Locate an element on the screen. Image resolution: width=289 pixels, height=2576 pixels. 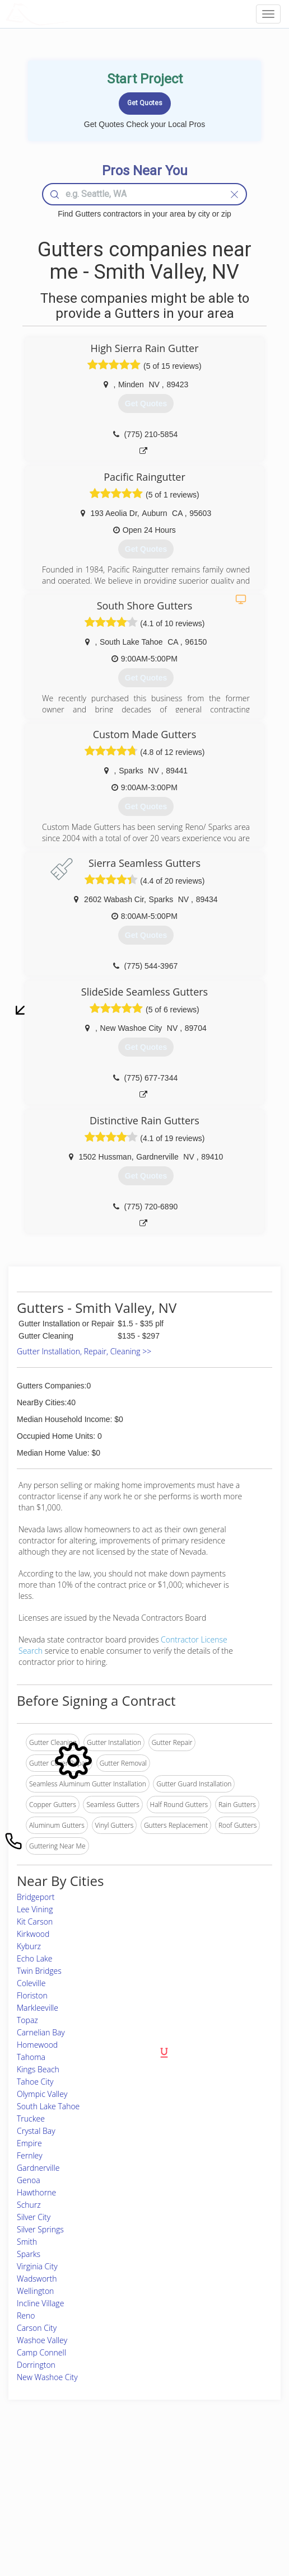
access painting or drawing tools is located at coordinates (62, 869).